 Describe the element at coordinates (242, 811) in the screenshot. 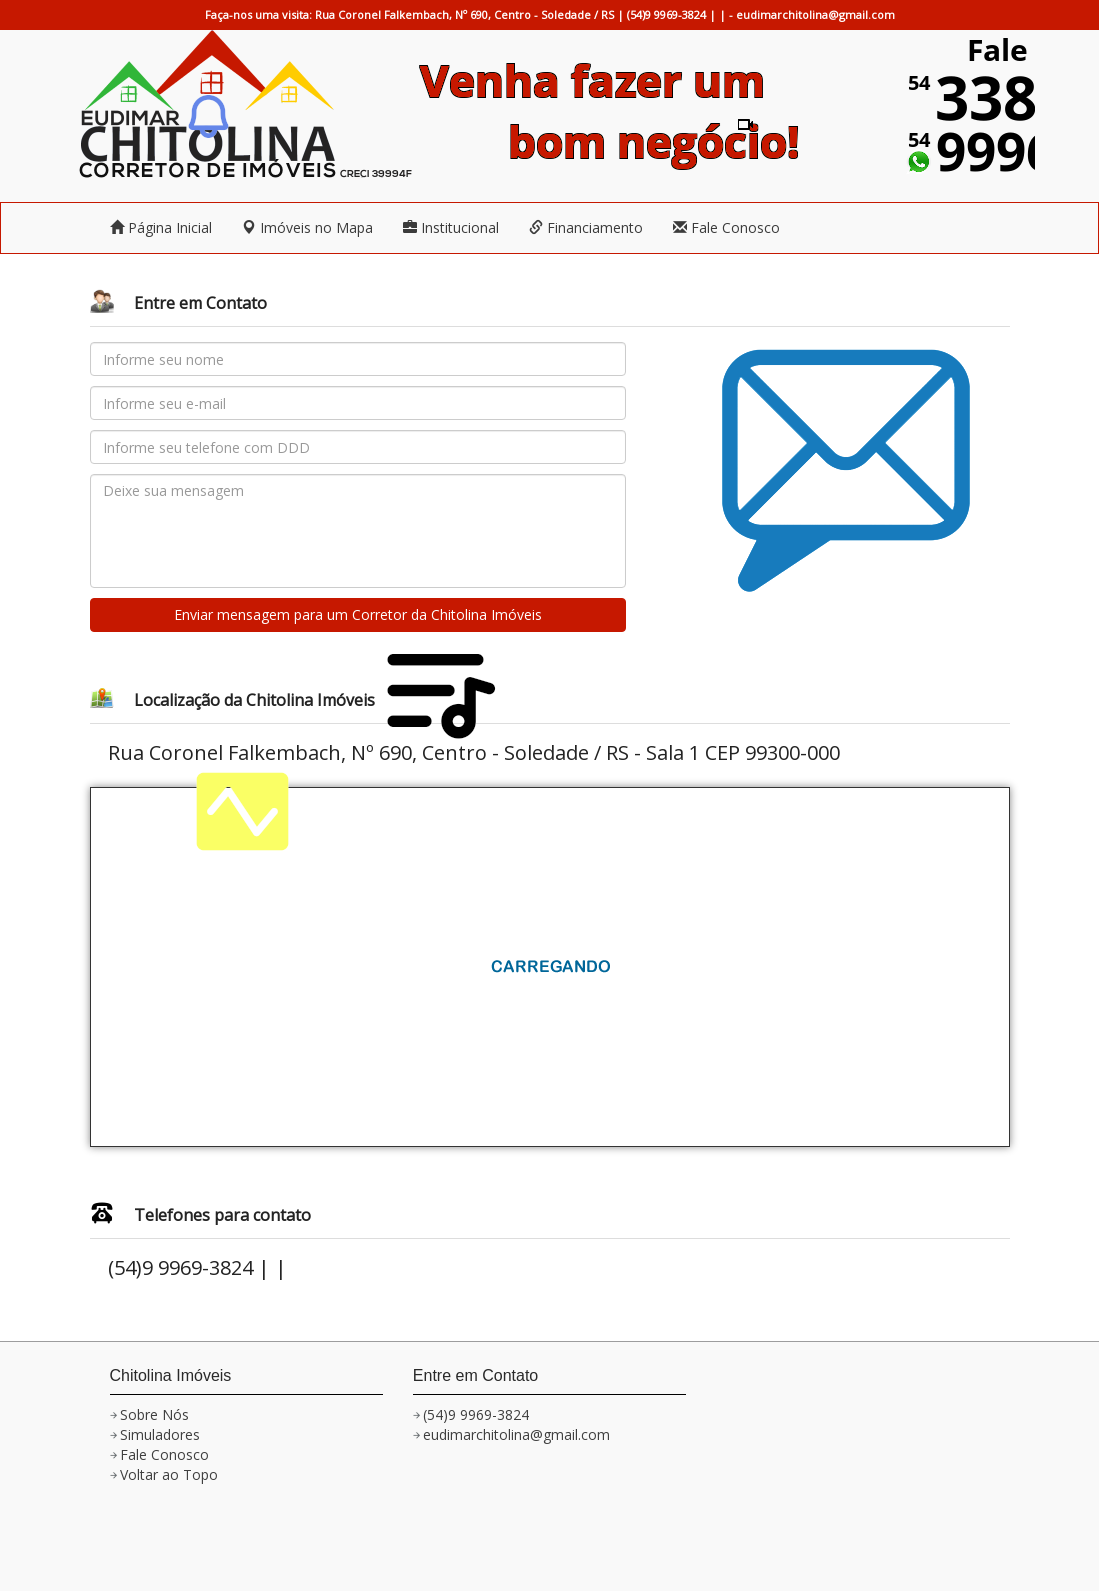

I see `toggle triangle waveform in audio settings` at that location.